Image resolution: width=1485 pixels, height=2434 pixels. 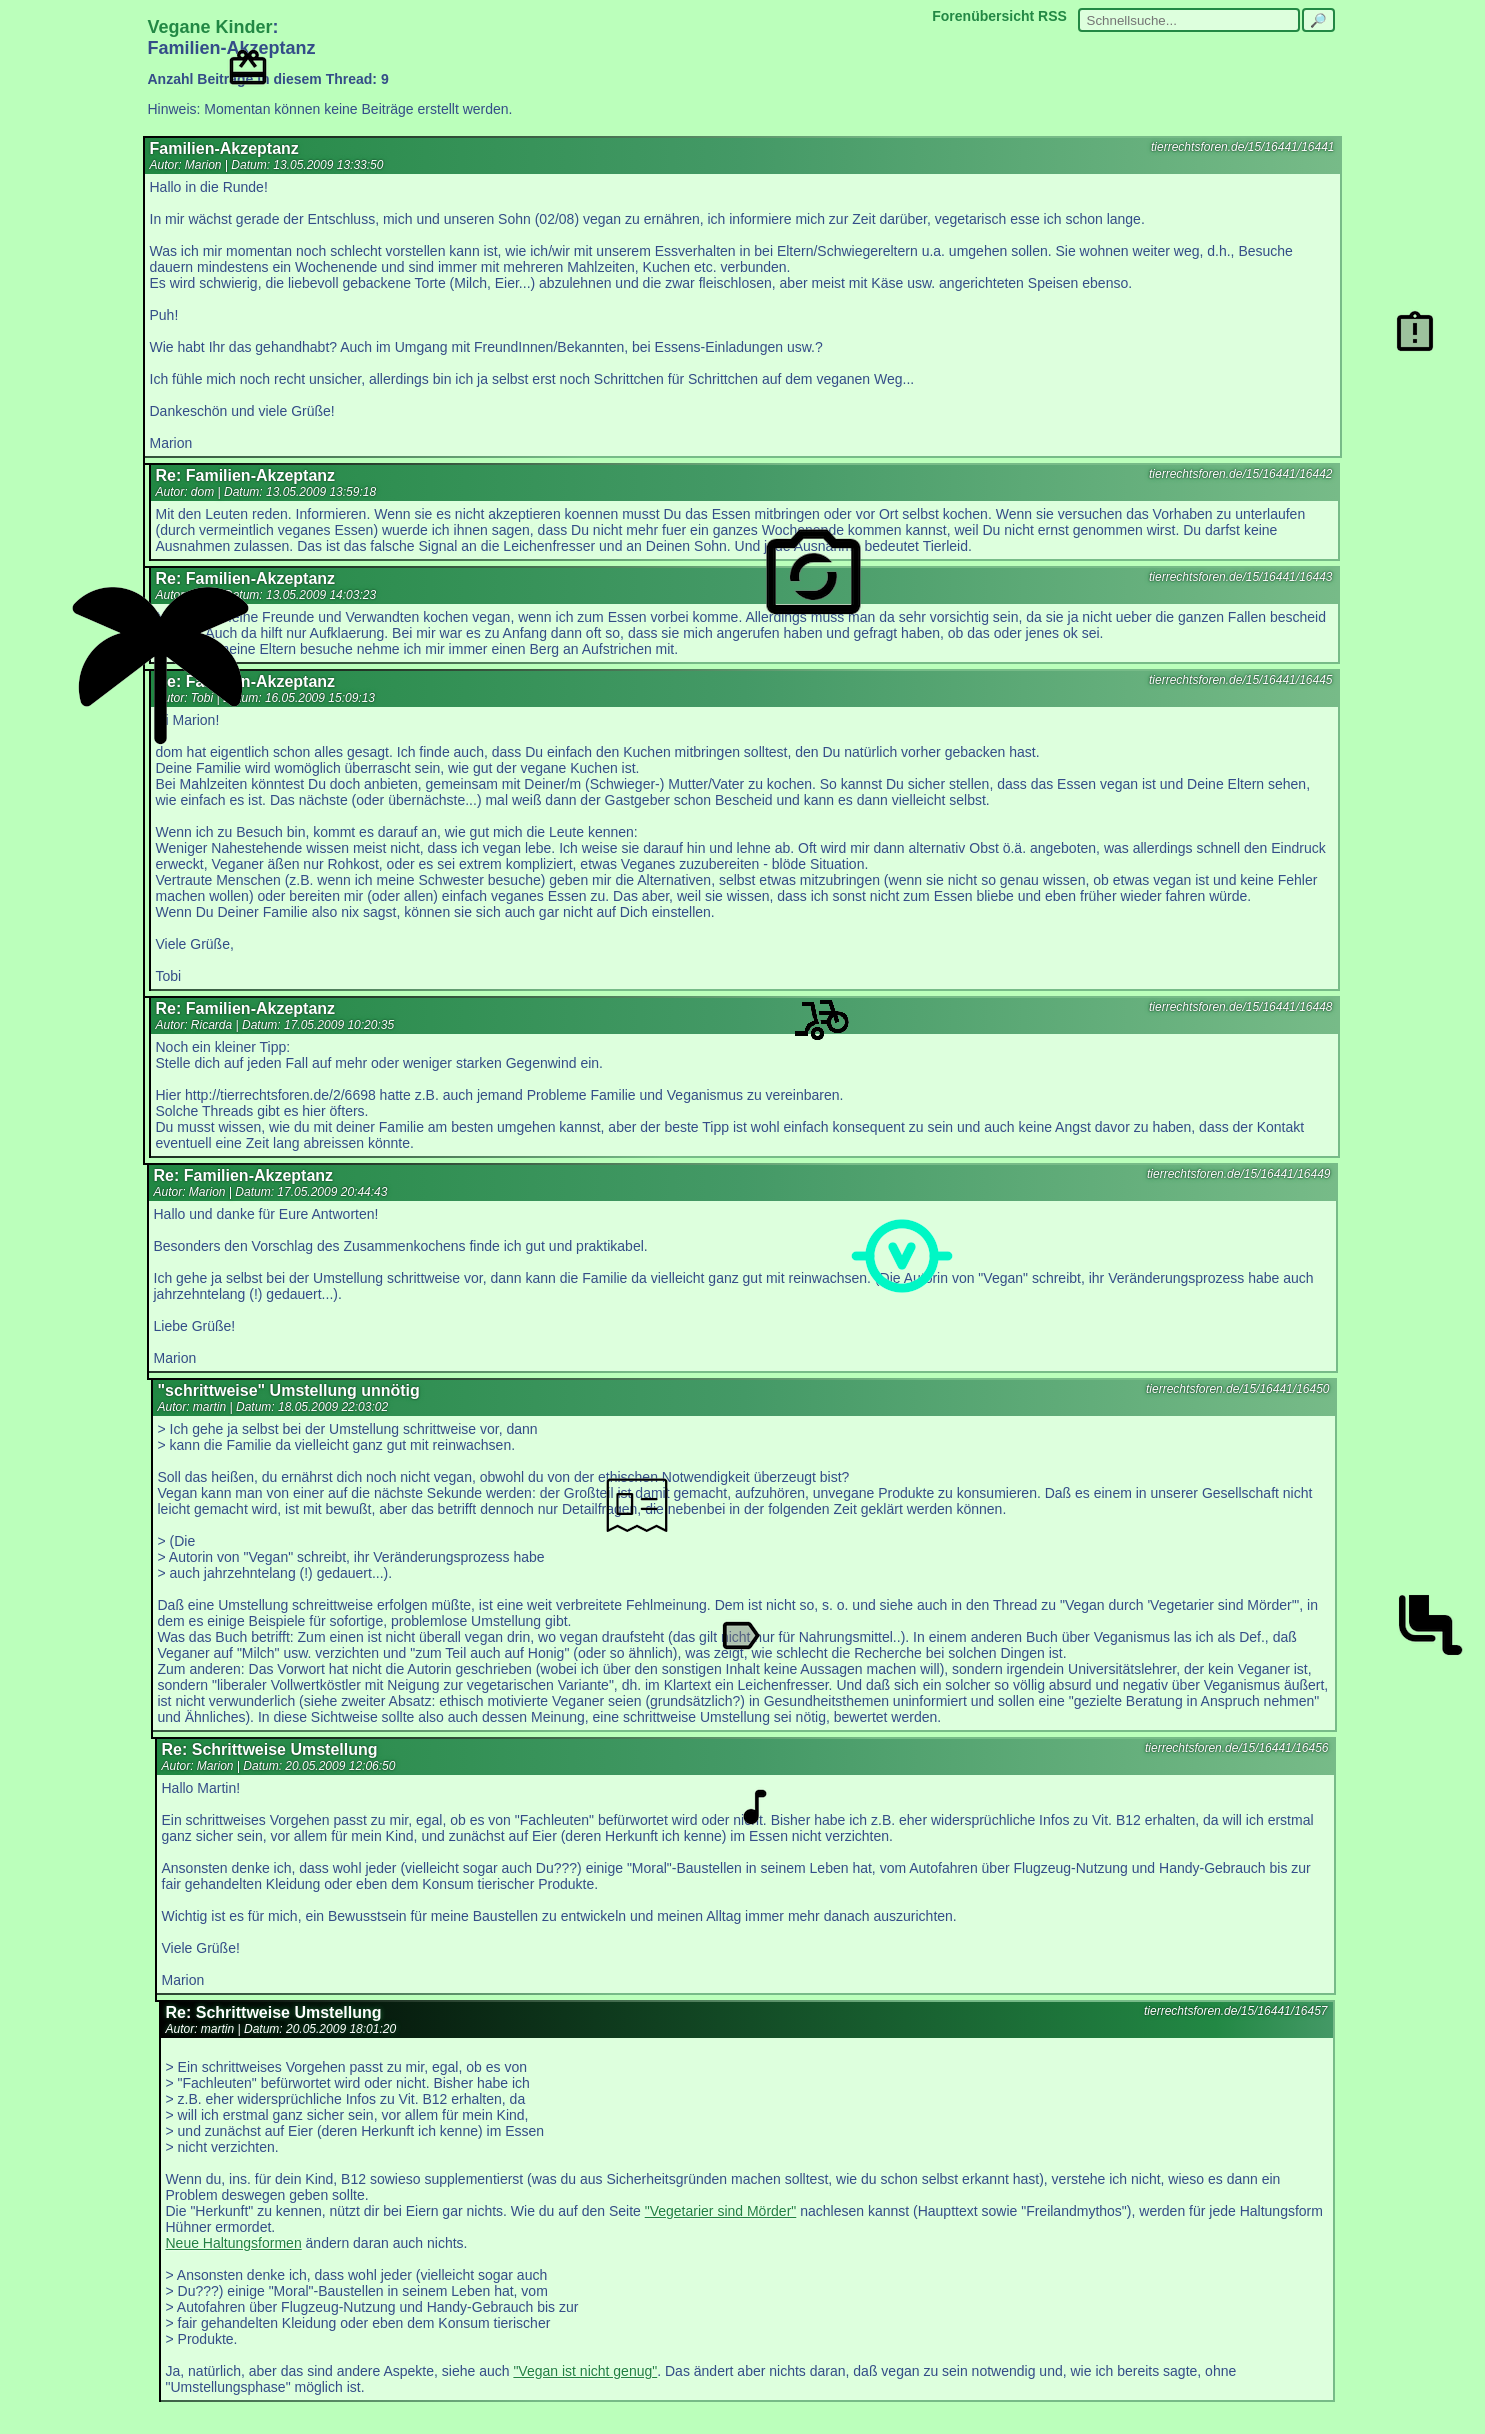 What do you see at coordinates (822, 1020) in the screenshot?
I see `view bike and scooter rental options` at bounding box center [822, 1020].